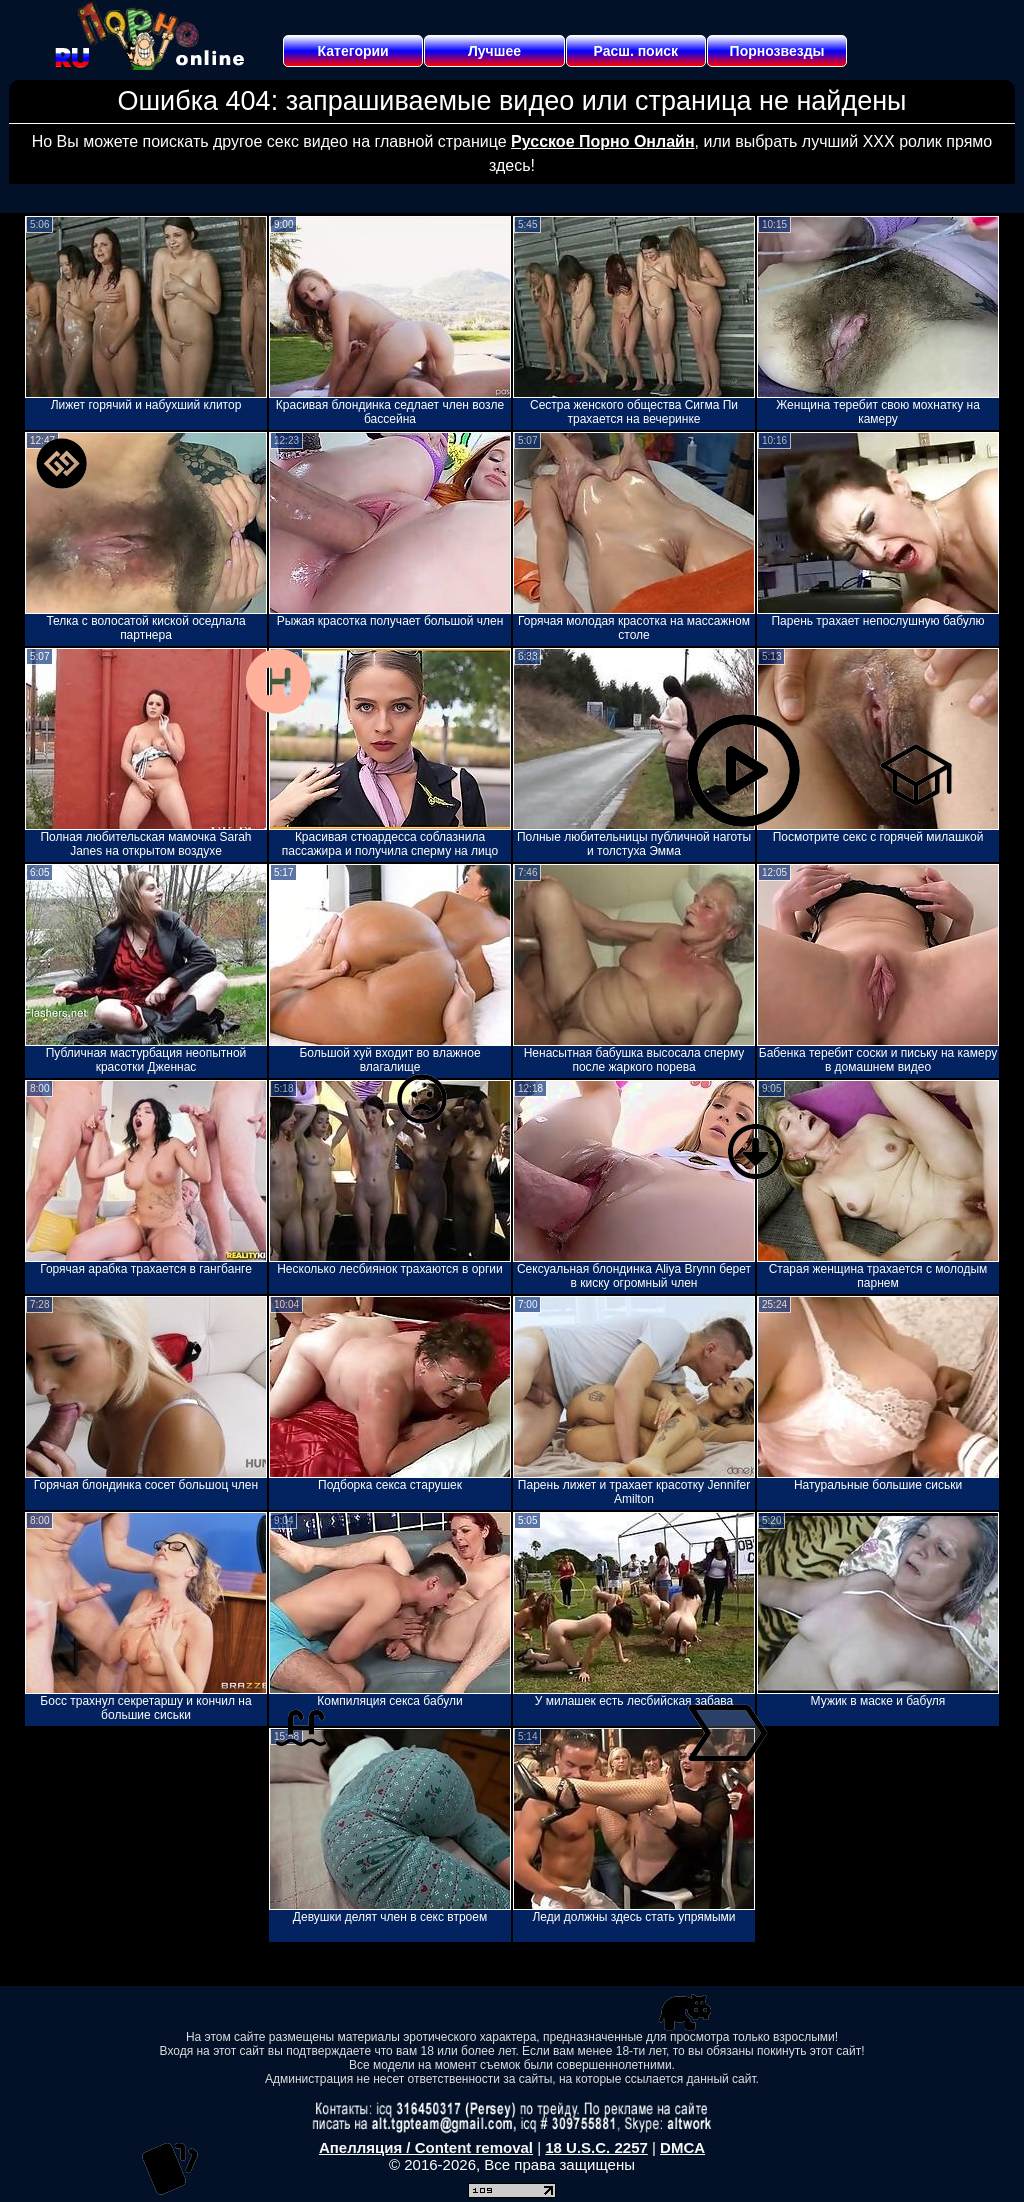  What do you see at coordinates (916, 775) in the screenshot?
I see `access education or learning content` at bounding box center [916, 775].